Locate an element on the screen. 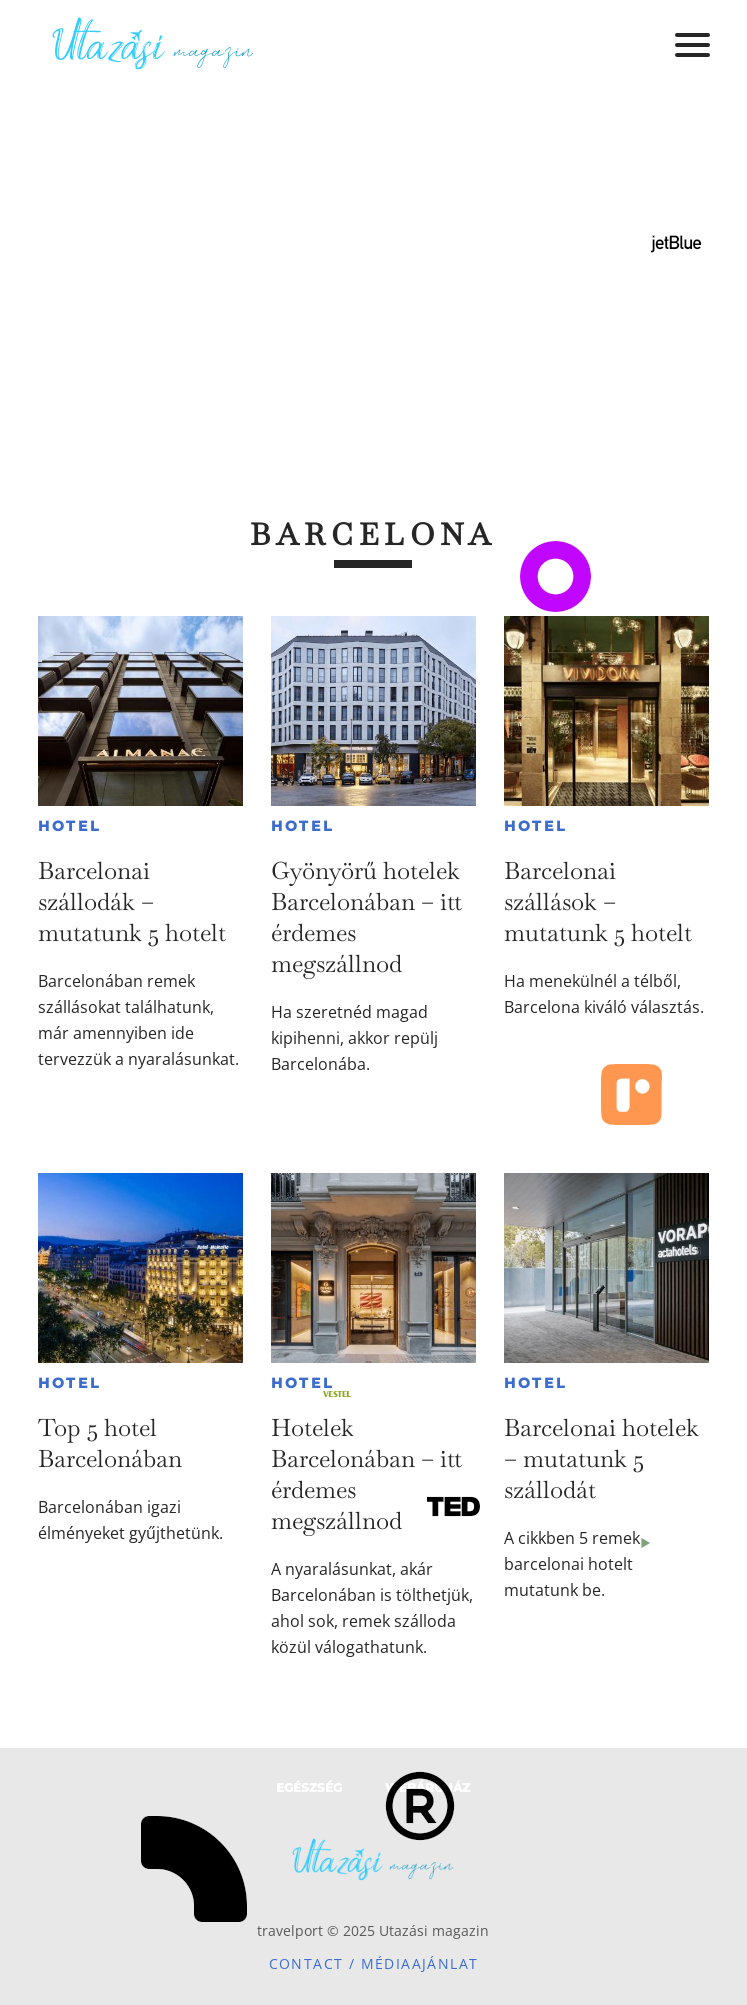 This screenshot has height=2005, width=747. vestel brand logo is located at coordinates (337, 1394).